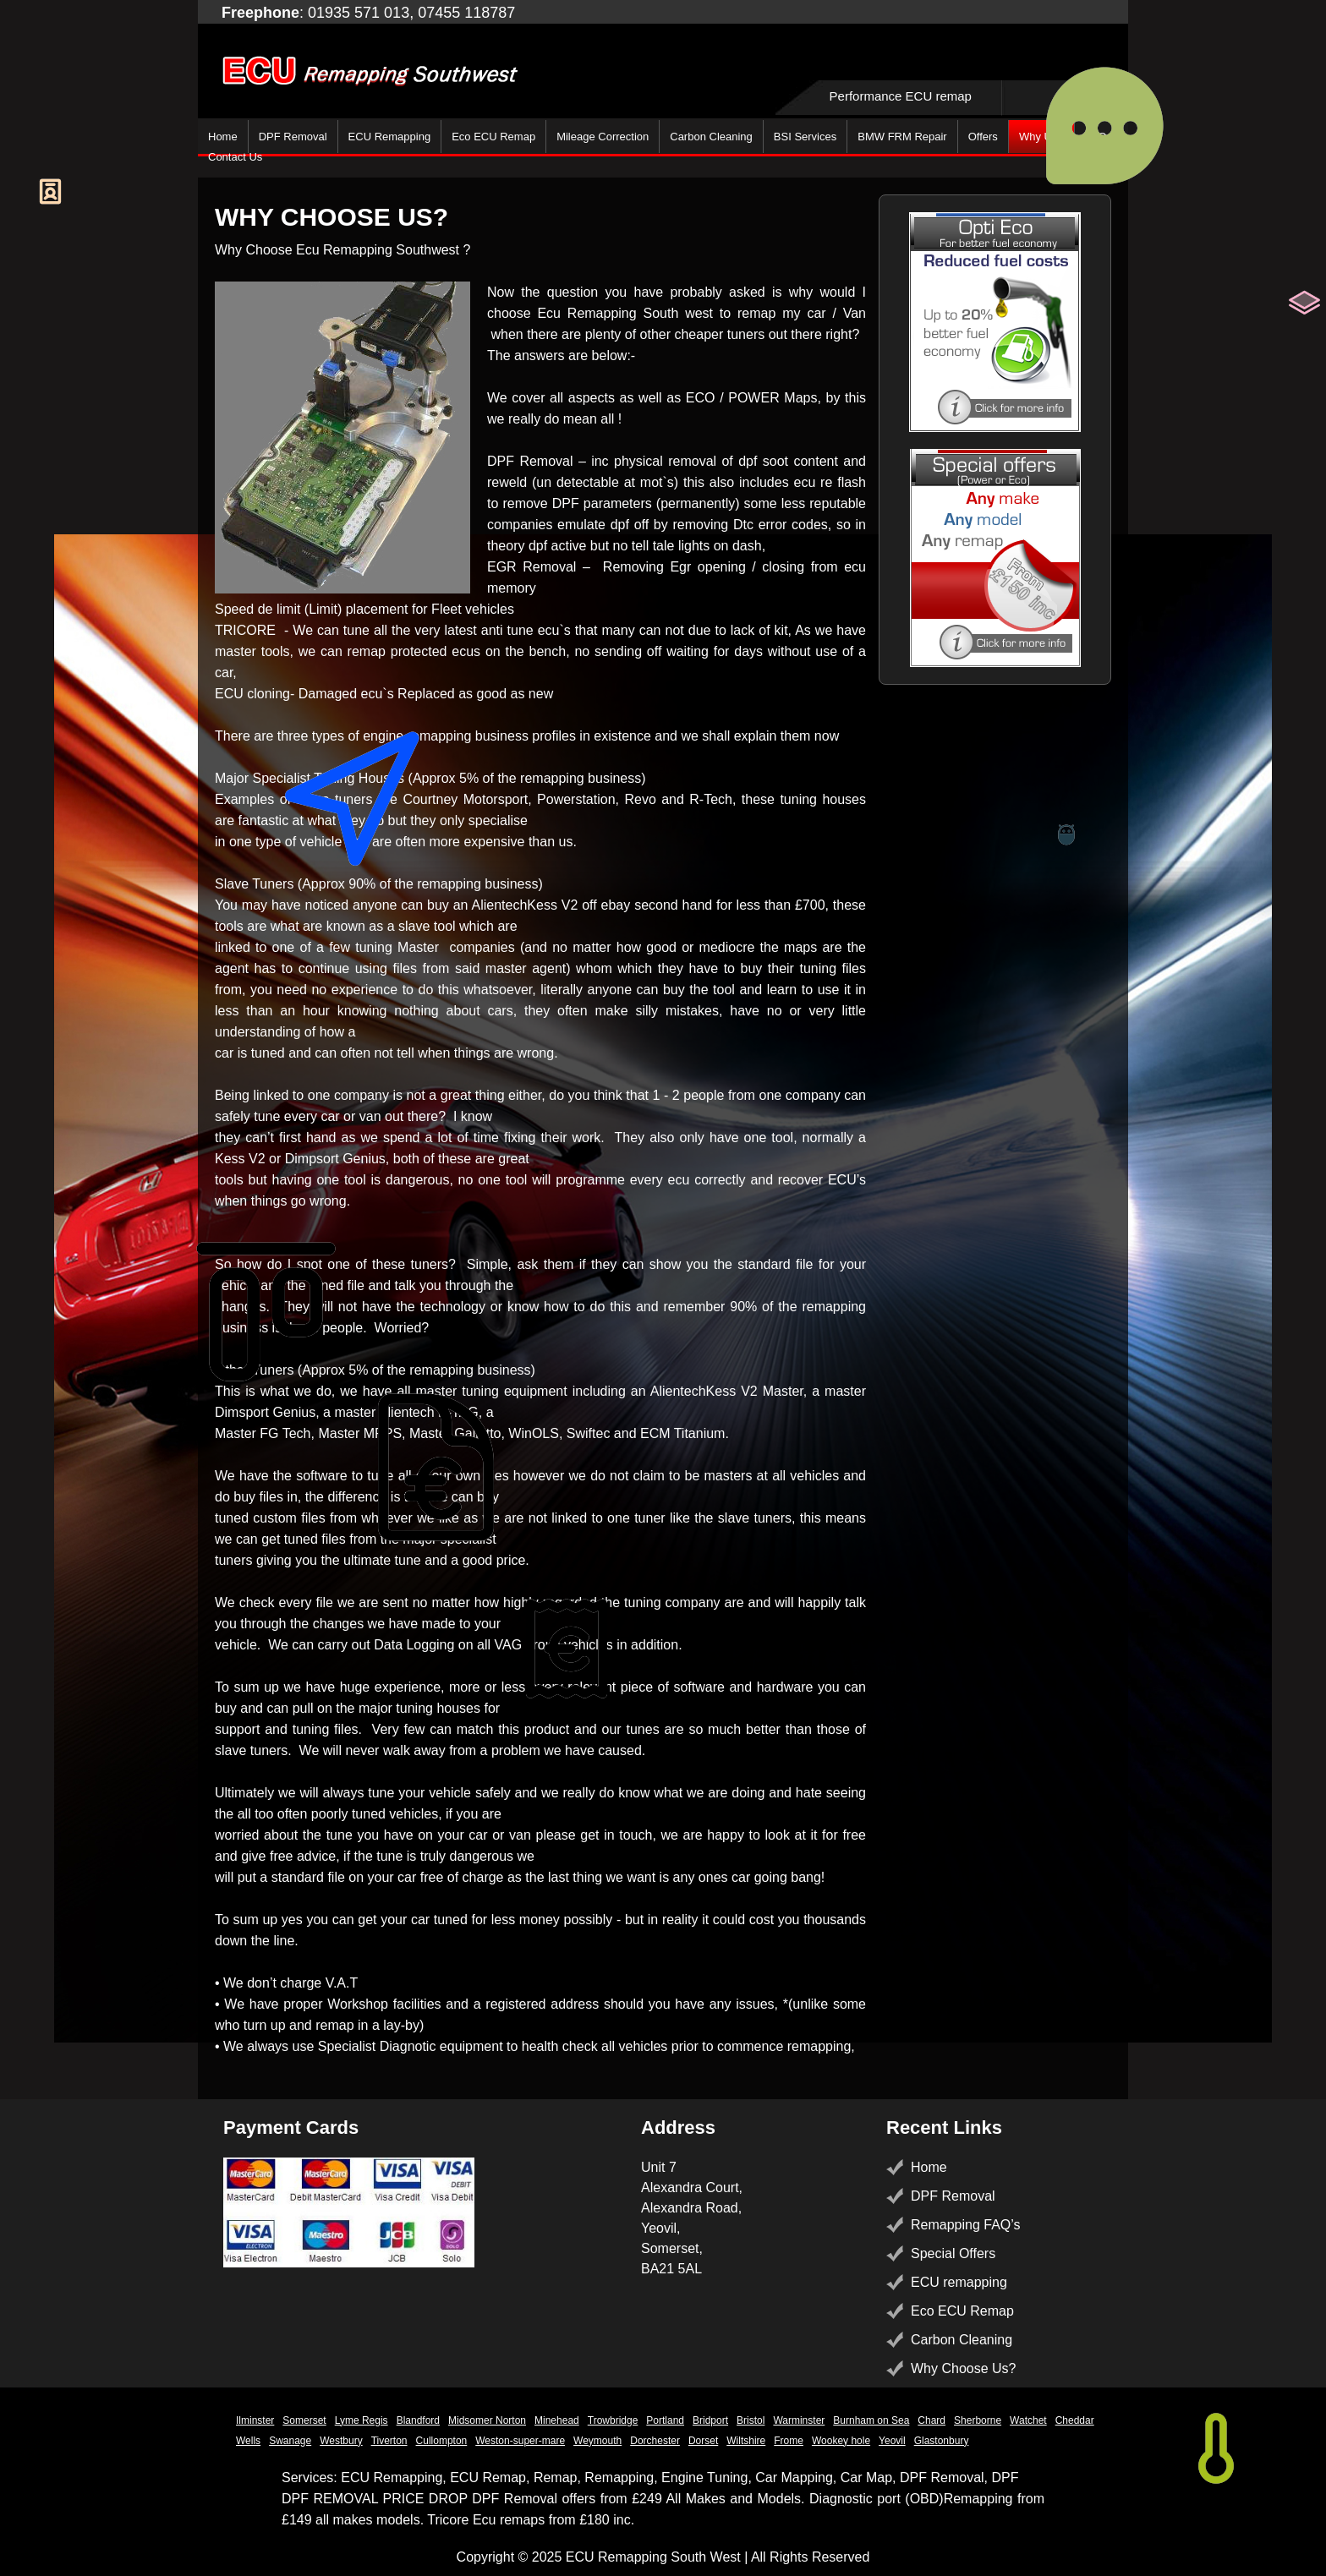 This screenshot has height=2576, width=1326. I want to click on view current temperature, so click(1216, 2448).